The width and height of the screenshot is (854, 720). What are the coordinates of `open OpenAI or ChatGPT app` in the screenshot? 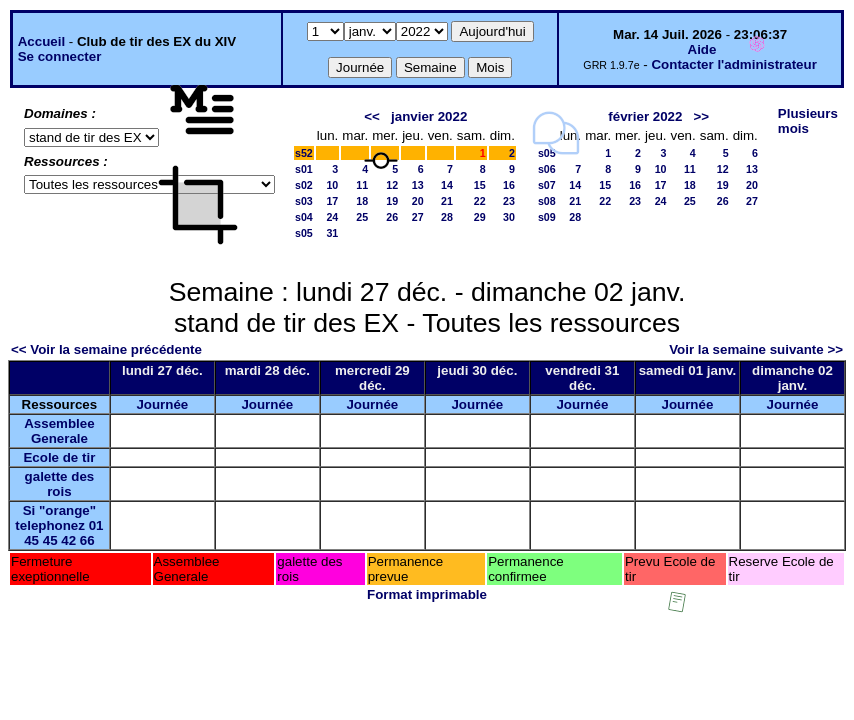 It's located at (757, 44).